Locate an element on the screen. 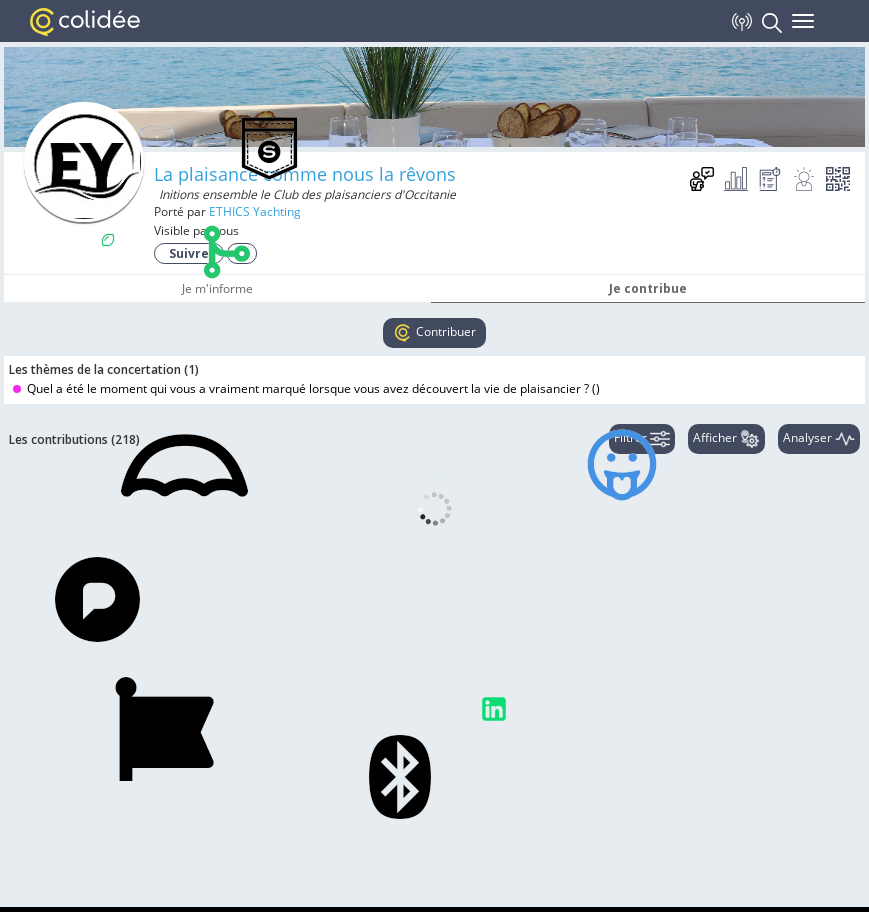  react with a playful or silly emoji is located at coordinates (622, 464).